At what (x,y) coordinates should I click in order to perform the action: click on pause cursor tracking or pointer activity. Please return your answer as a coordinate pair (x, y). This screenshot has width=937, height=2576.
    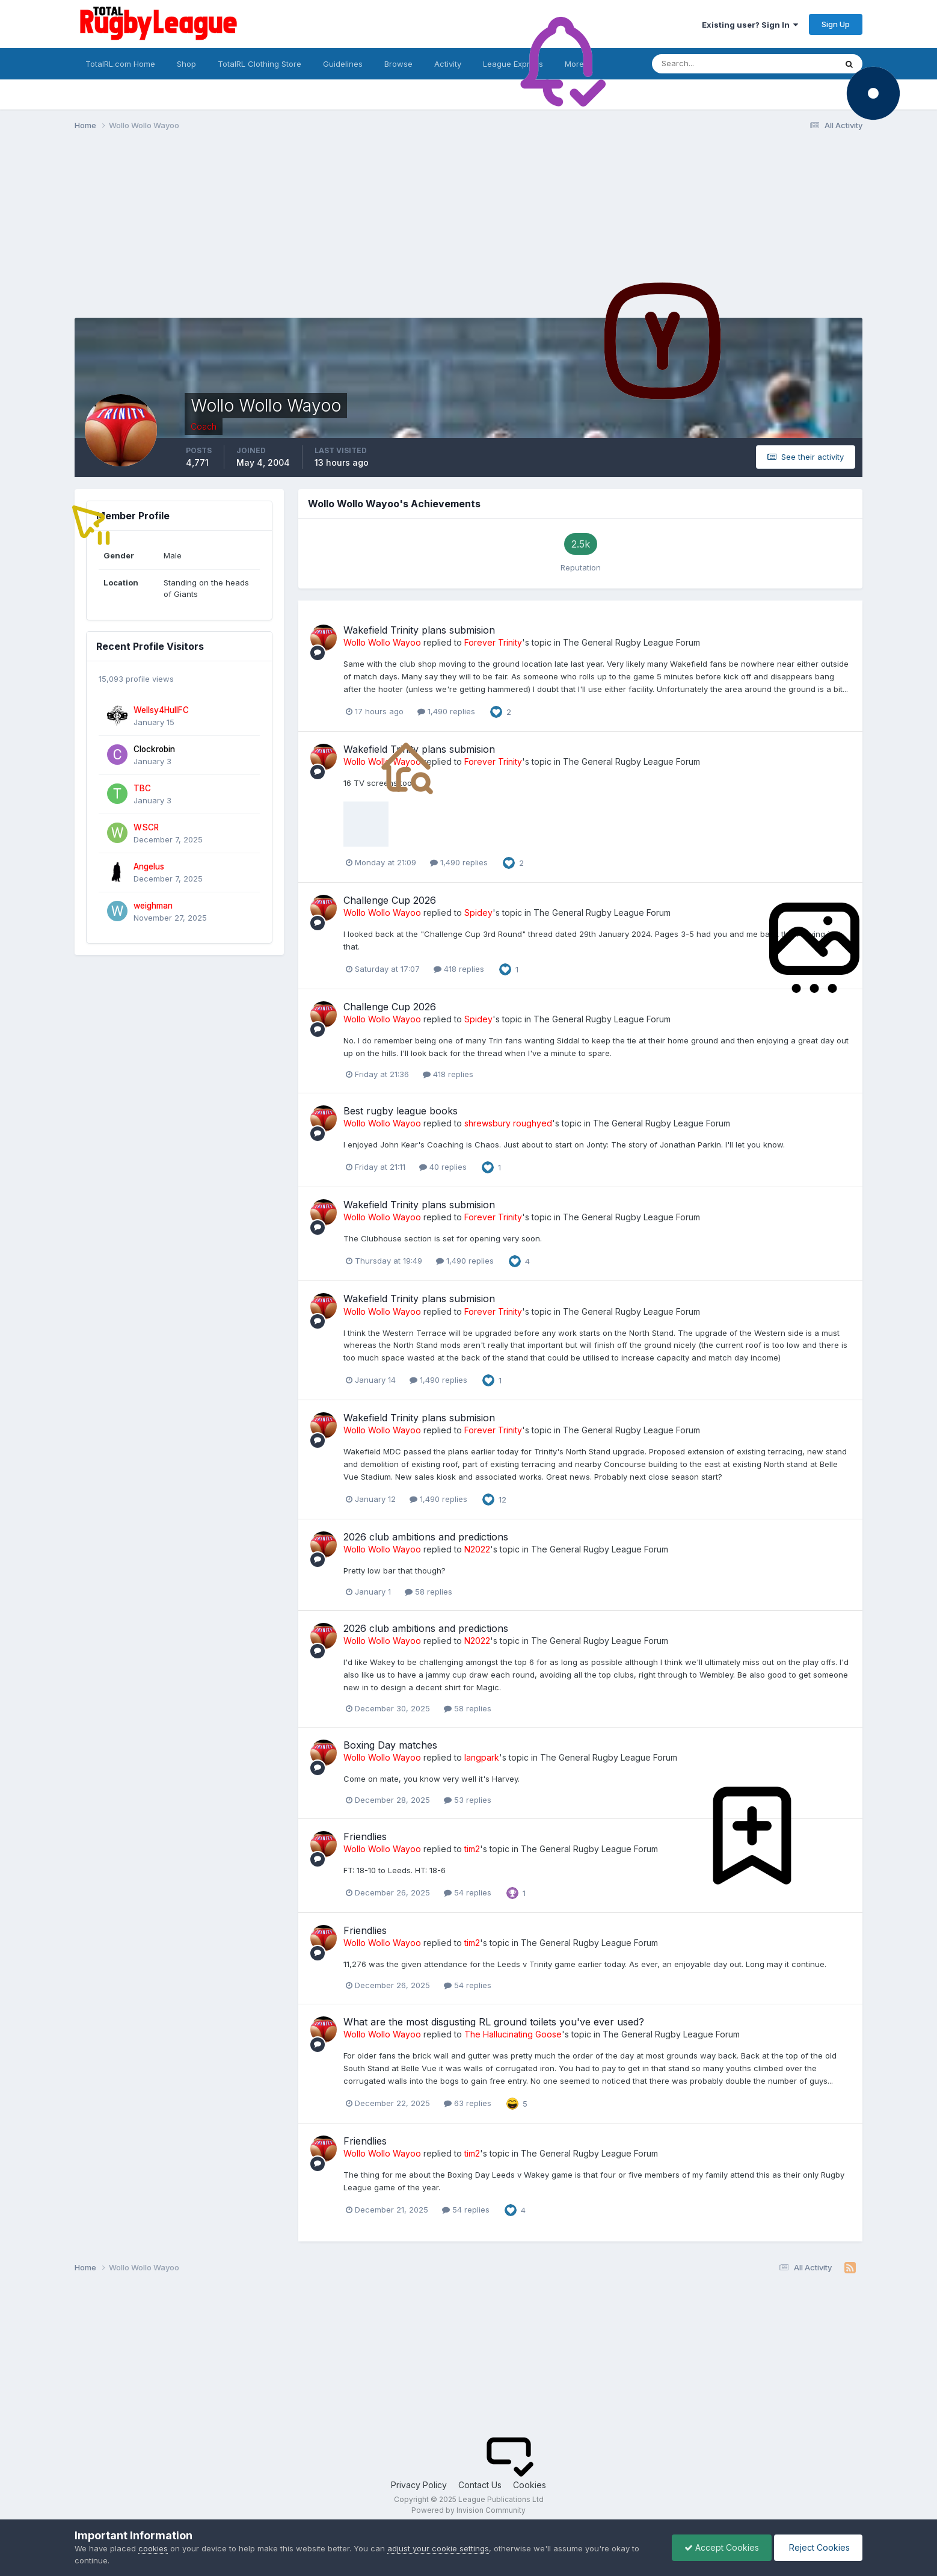
    Looking at the image, I should click on (90, 523).